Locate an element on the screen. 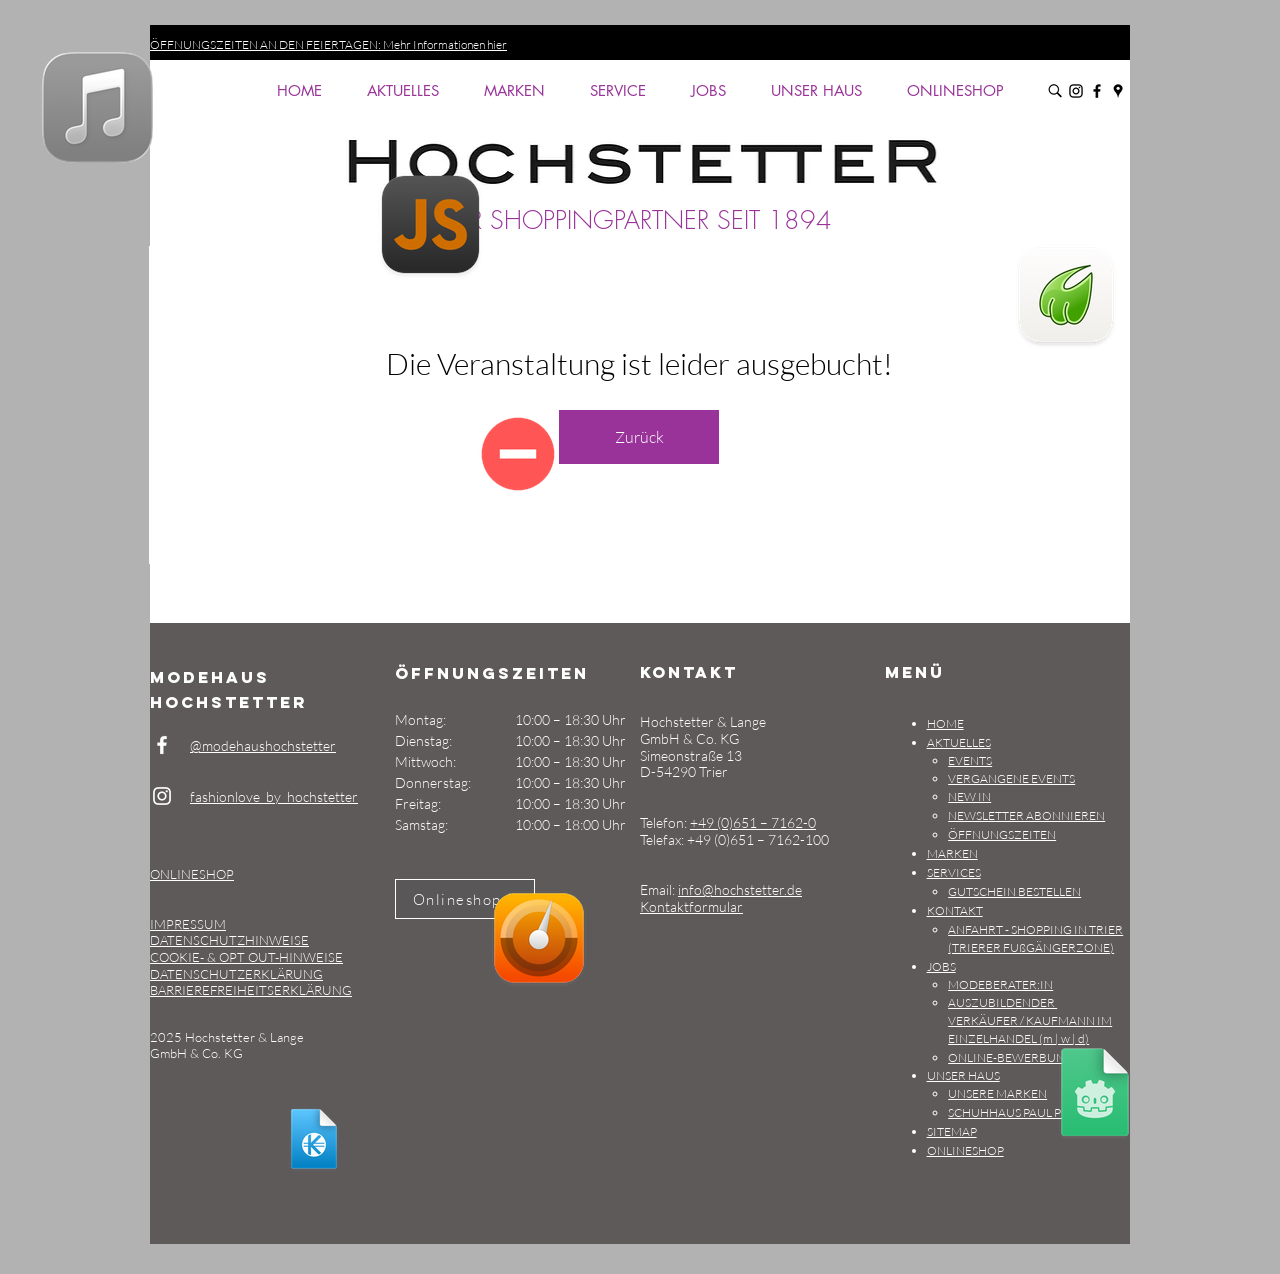 The image size is (1280, 1274). remove an item from a list or collection is located at coordinates (518, 454).